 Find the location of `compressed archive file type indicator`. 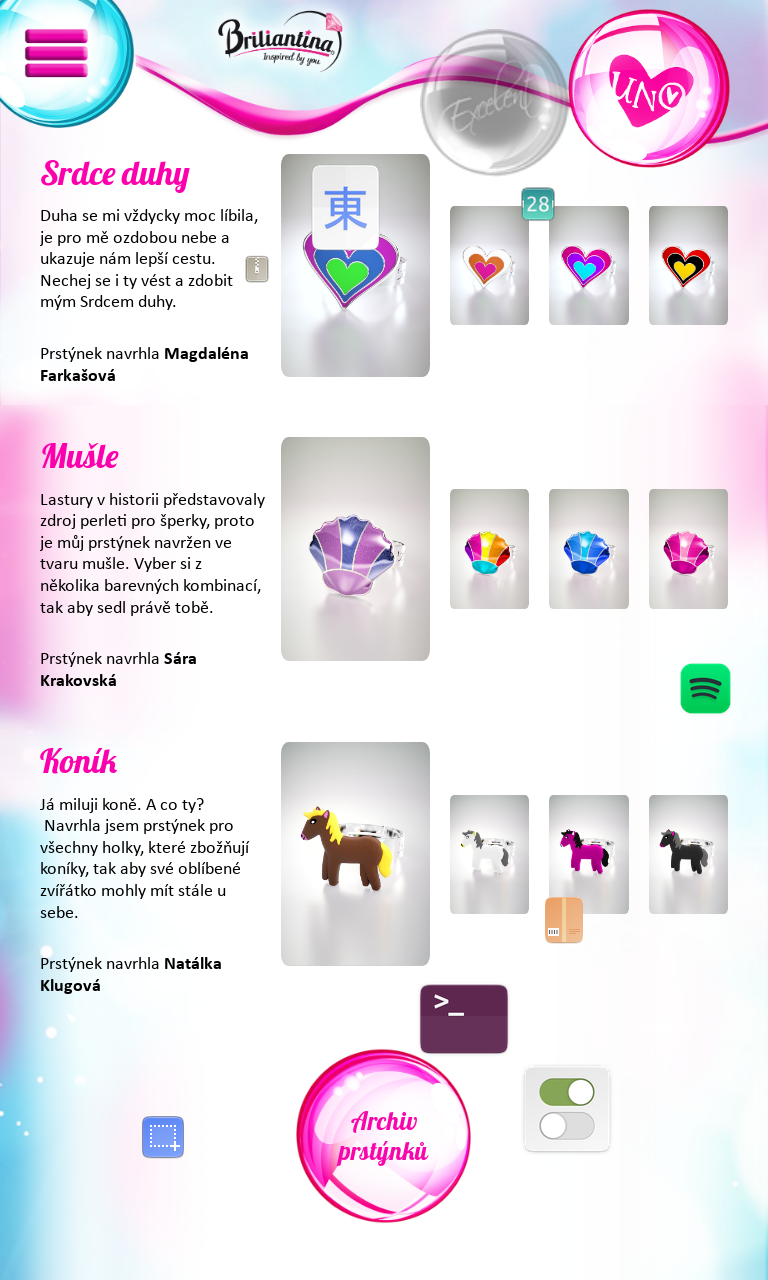

compressed archive file type indicator is located at coordinates (564, 920).